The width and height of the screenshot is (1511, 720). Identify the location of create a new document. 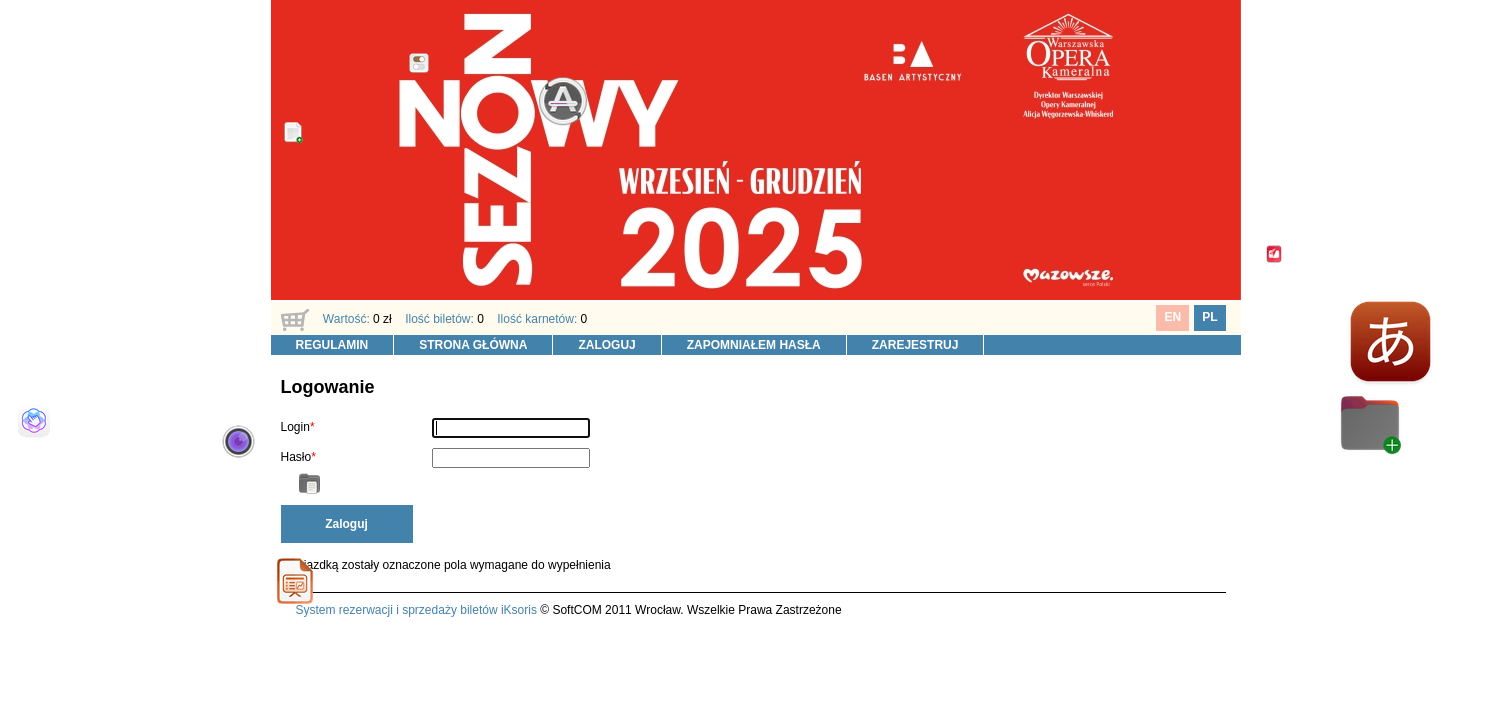
(293, 132).